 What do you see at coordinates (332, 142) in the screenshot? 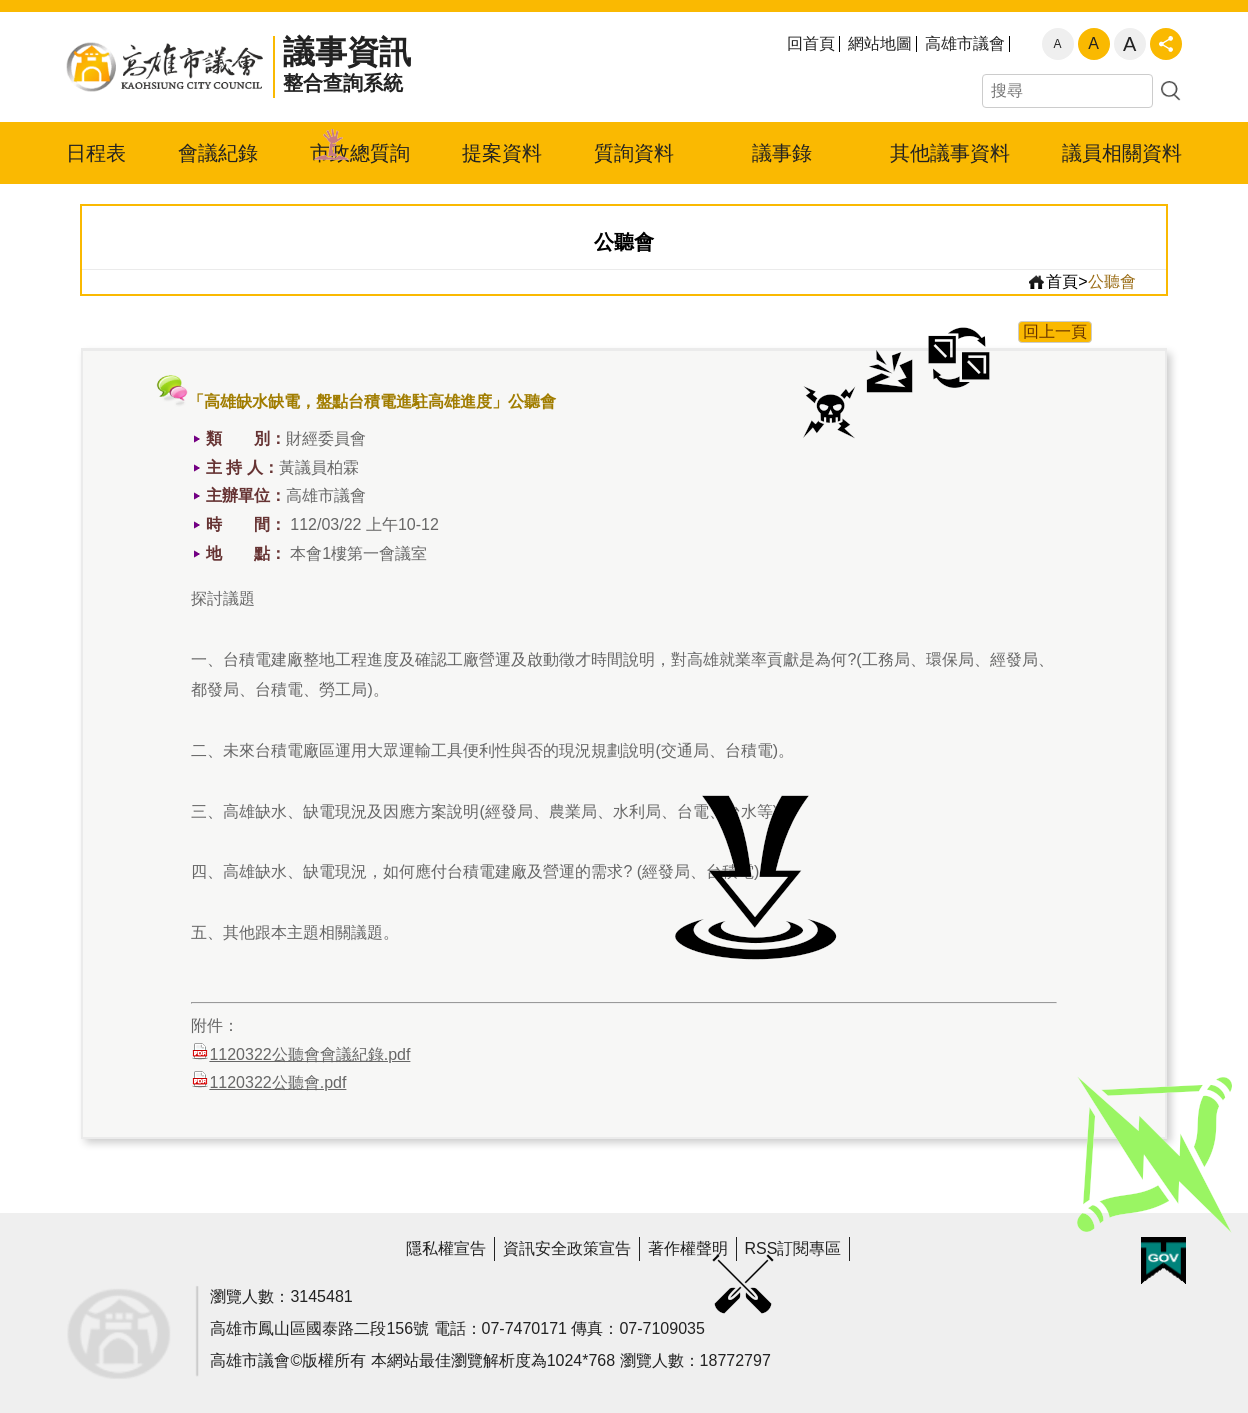
I see `activate necromancer ability` at bounding box center [332, 142].